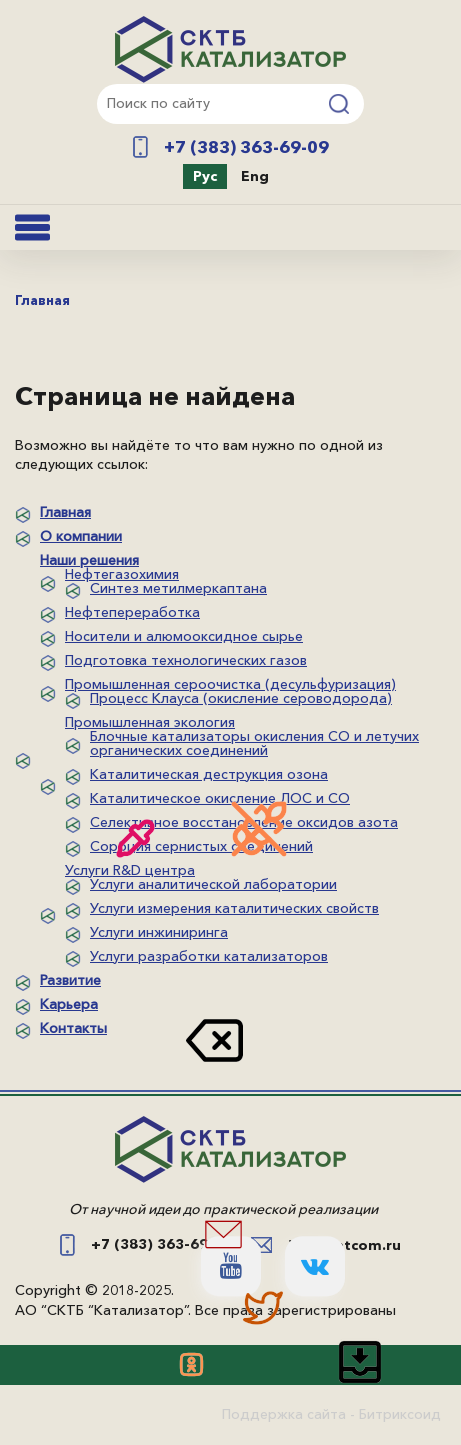 The image size is (461, 1445). What do you see at coordinates (263, 1308) in the screenshot?
I see `open Twitter app or profile` at bounding box center [263, 1308].